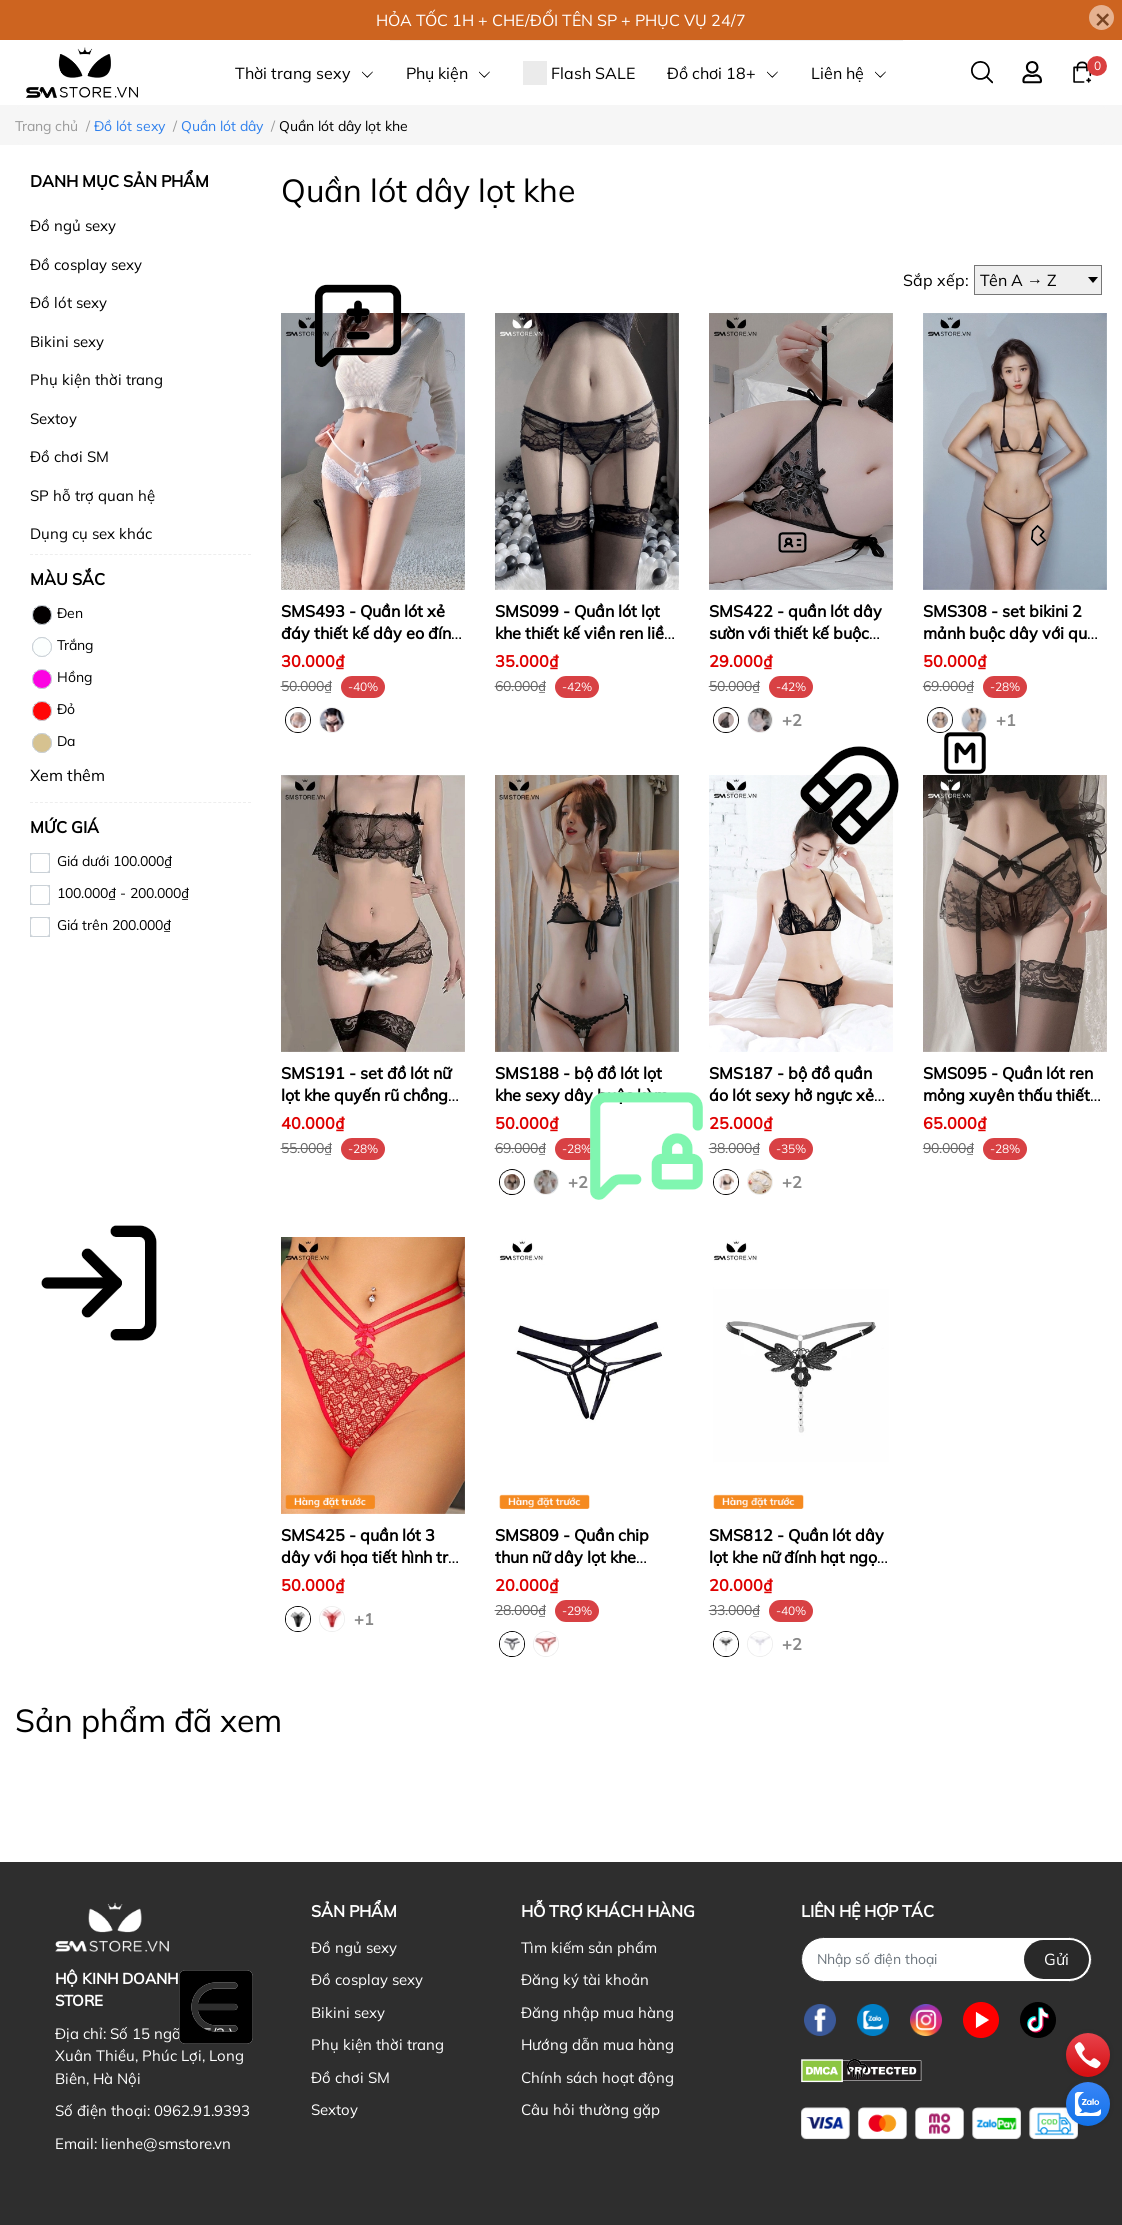 This screenshot has width=1122, height=2225. What do you see at coordinates (646, 1143) in the screenshot?
I see `access encrypted or private messages` at bounding box center [646, 1143].